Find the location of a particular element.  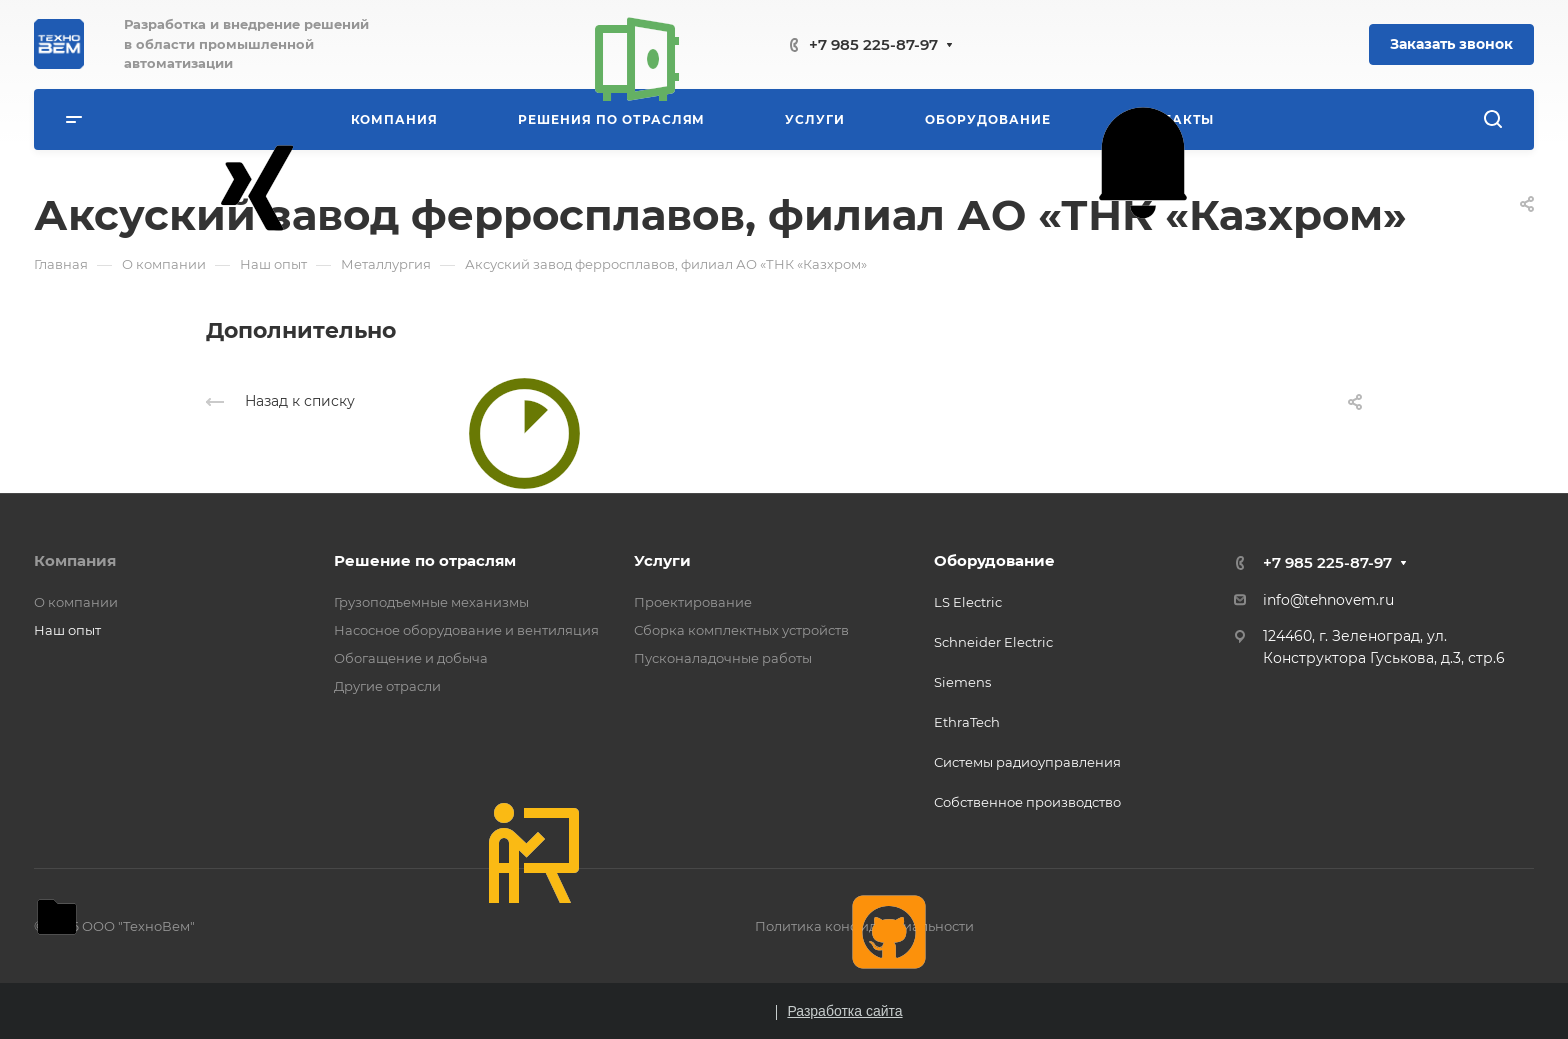

view project on github is located at coordinates (889, 932).